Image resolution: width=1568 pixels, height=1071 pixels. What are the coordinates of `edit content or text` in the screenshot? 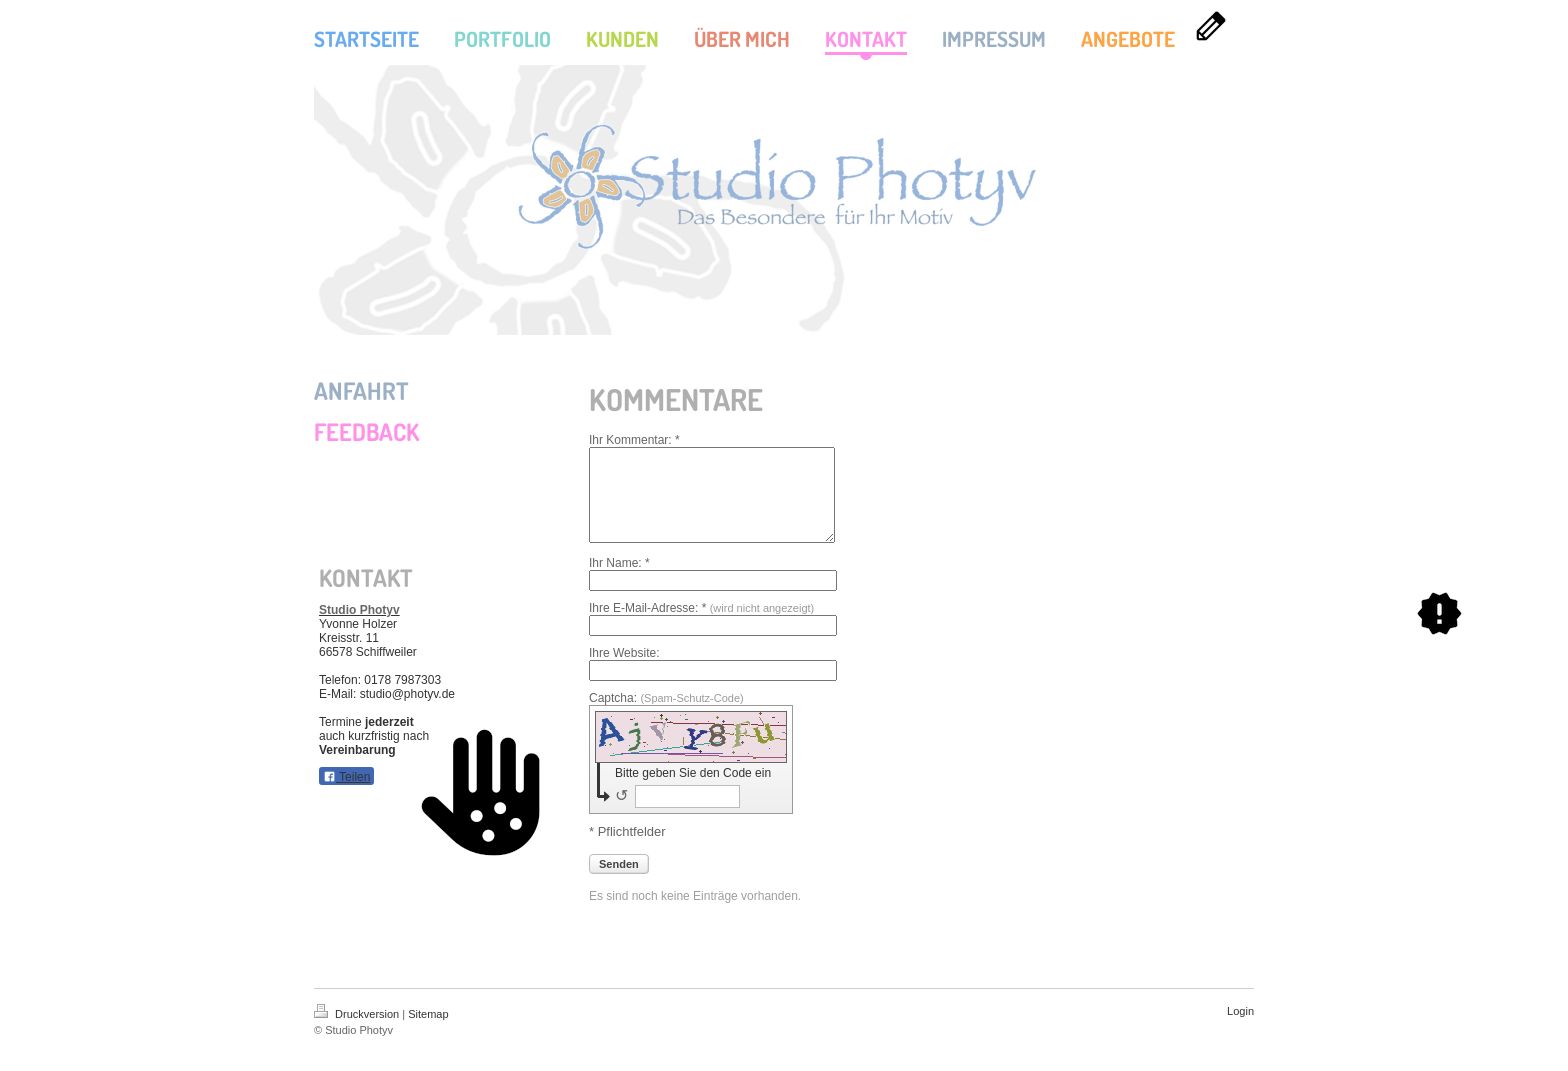 It's located at (1210, 26).